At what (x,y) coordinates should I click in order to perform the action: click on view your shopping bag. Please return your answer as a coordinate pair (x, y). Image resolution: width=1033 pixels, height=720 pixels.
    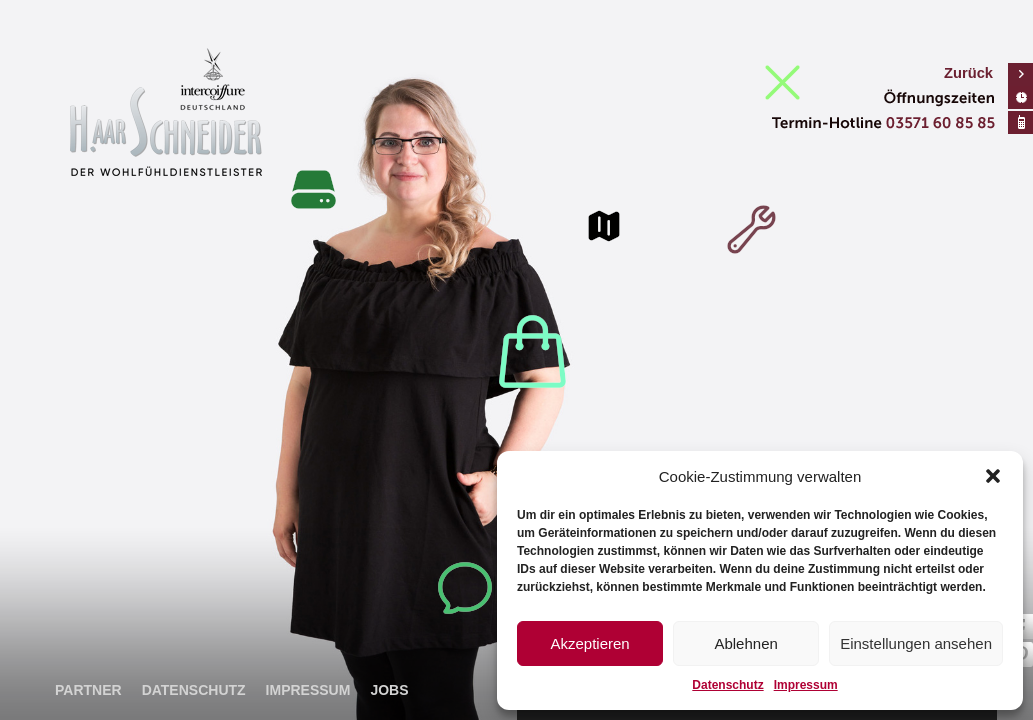
    Looking at the image, I should click on (532, 351).